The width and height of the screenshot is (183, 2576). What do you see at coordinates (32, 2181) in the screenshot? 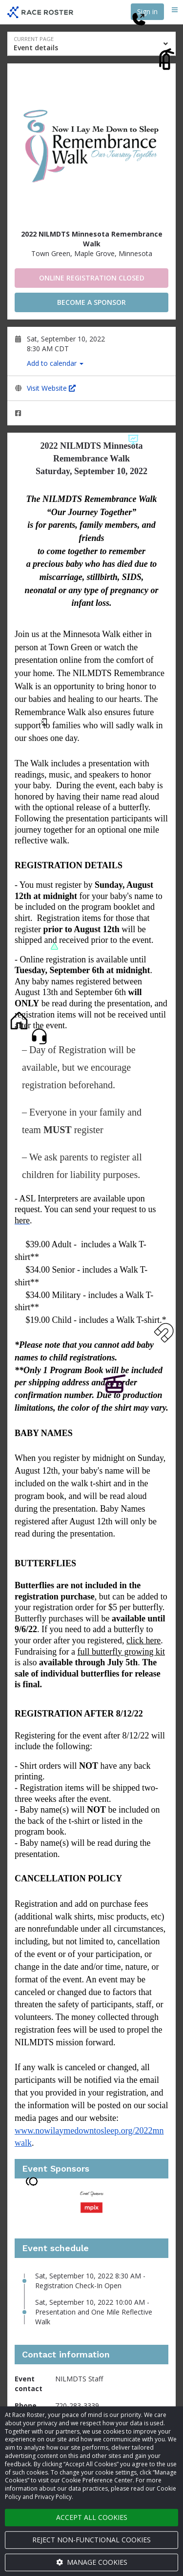
I see `view toll or payment information` at bounding box center [32, 2181].